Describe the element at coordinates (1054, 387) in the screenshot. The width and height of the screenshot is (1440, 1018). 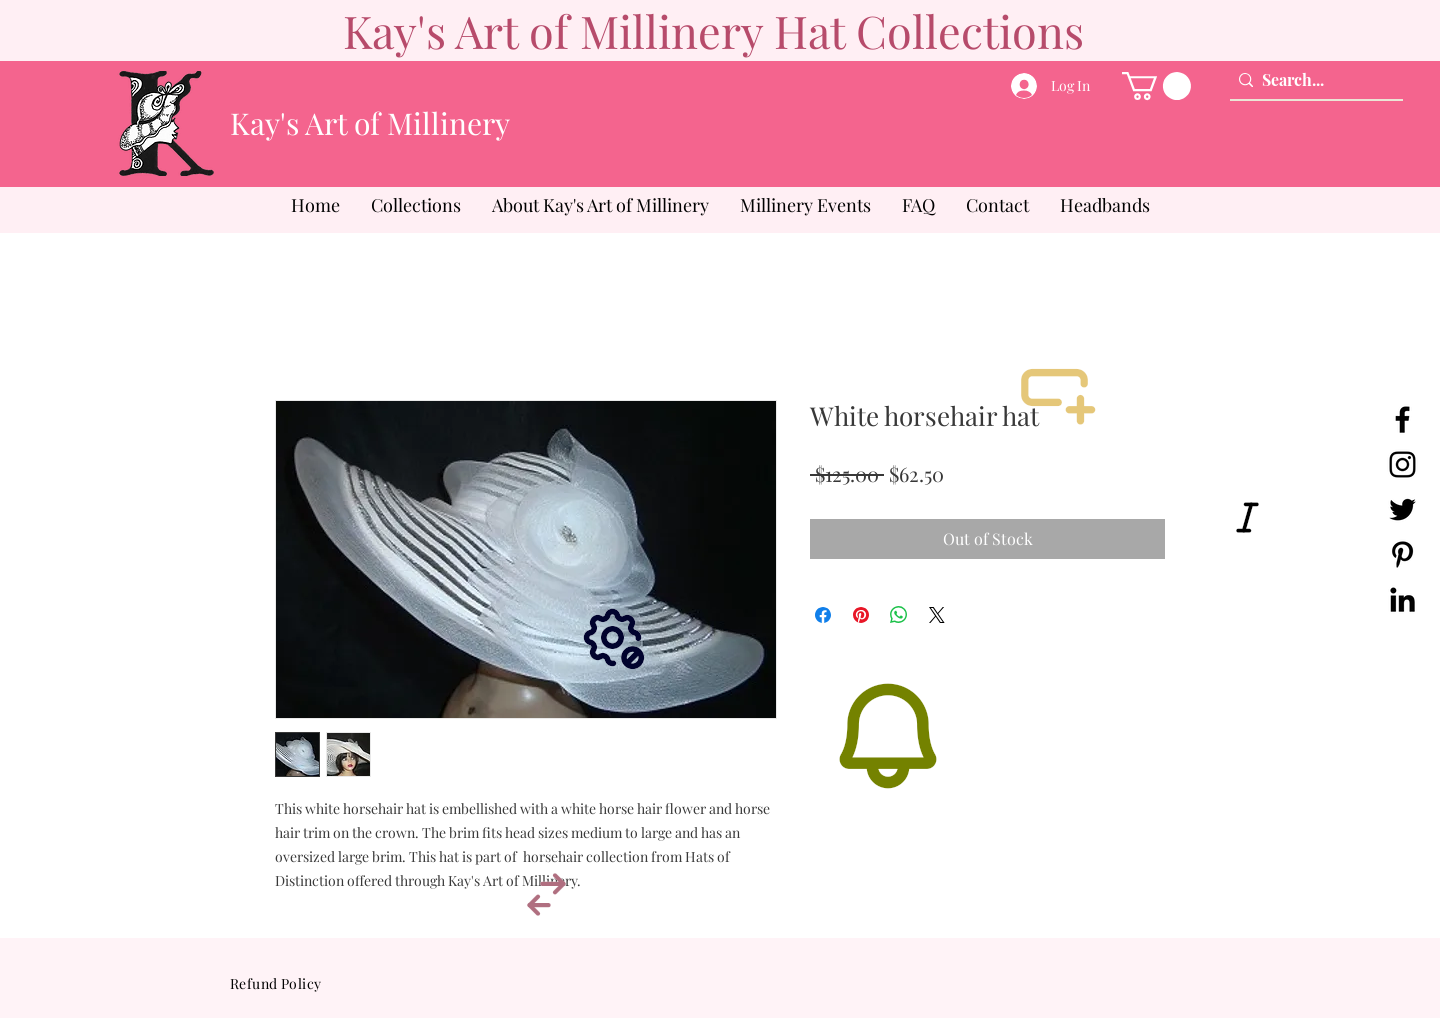
I see `add a new variable` at that location.